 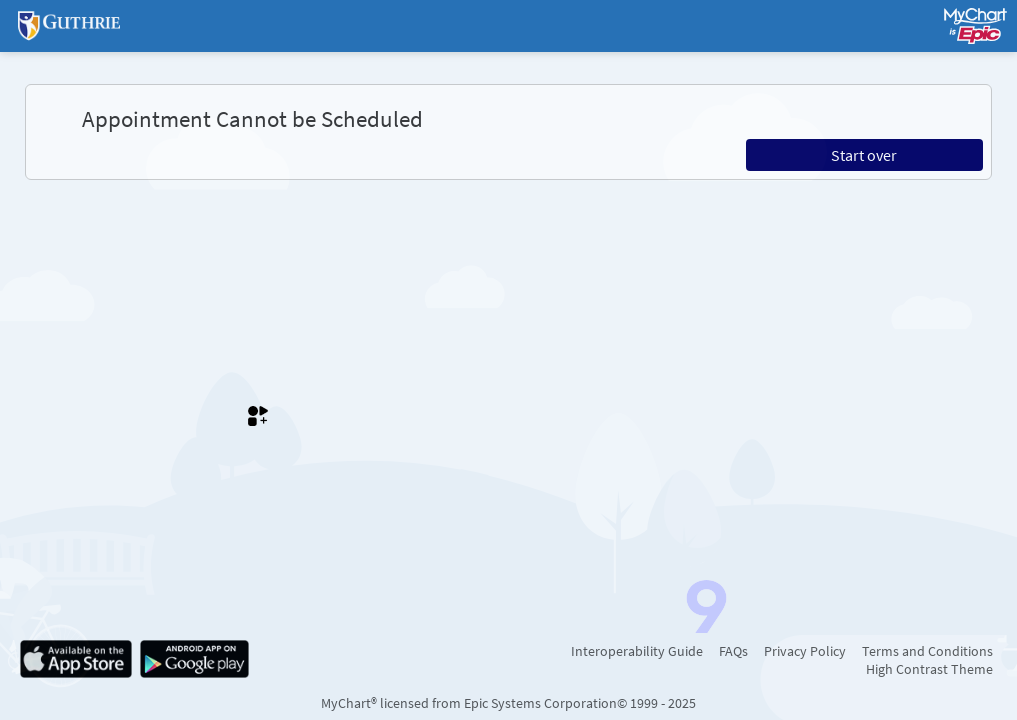 I want to click on quad9 dns service logo, so click(x=706, y=606).